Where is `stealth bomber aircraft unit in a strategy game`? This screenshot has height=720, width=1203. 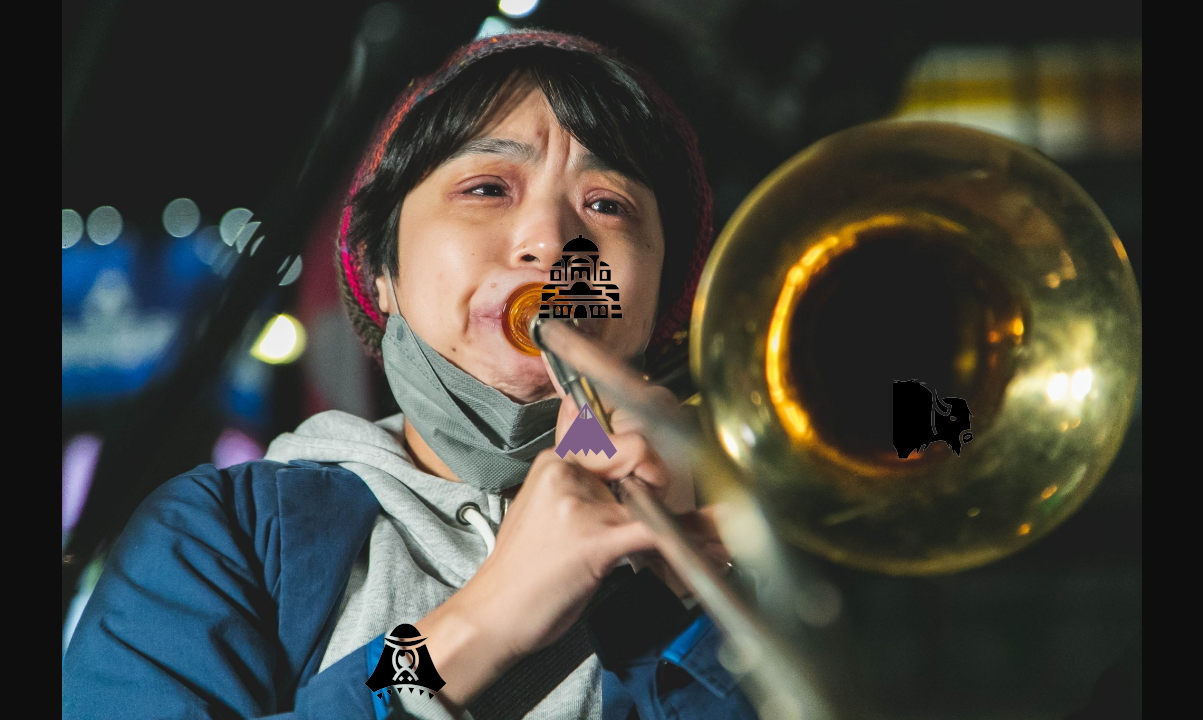 stealth bomber aircraft unit in a strategy game is located at coordinates (586, 432).